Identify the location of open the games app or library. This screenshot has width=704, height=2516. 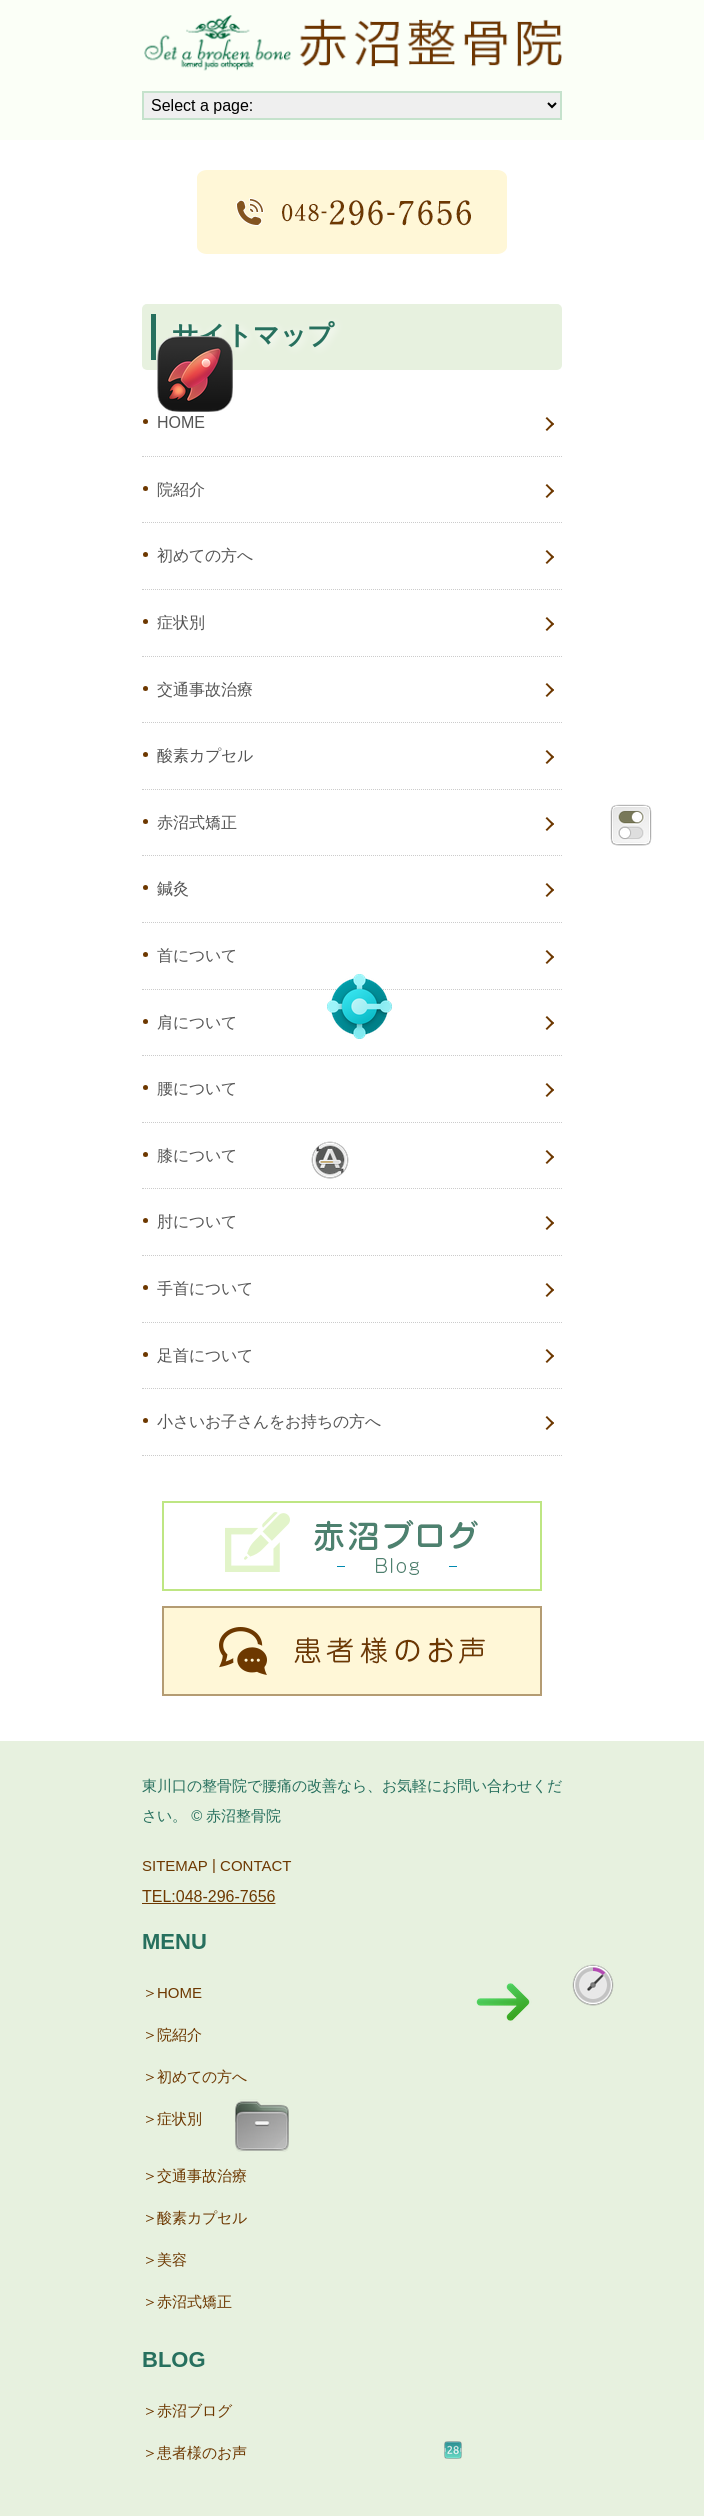
(195, 374).